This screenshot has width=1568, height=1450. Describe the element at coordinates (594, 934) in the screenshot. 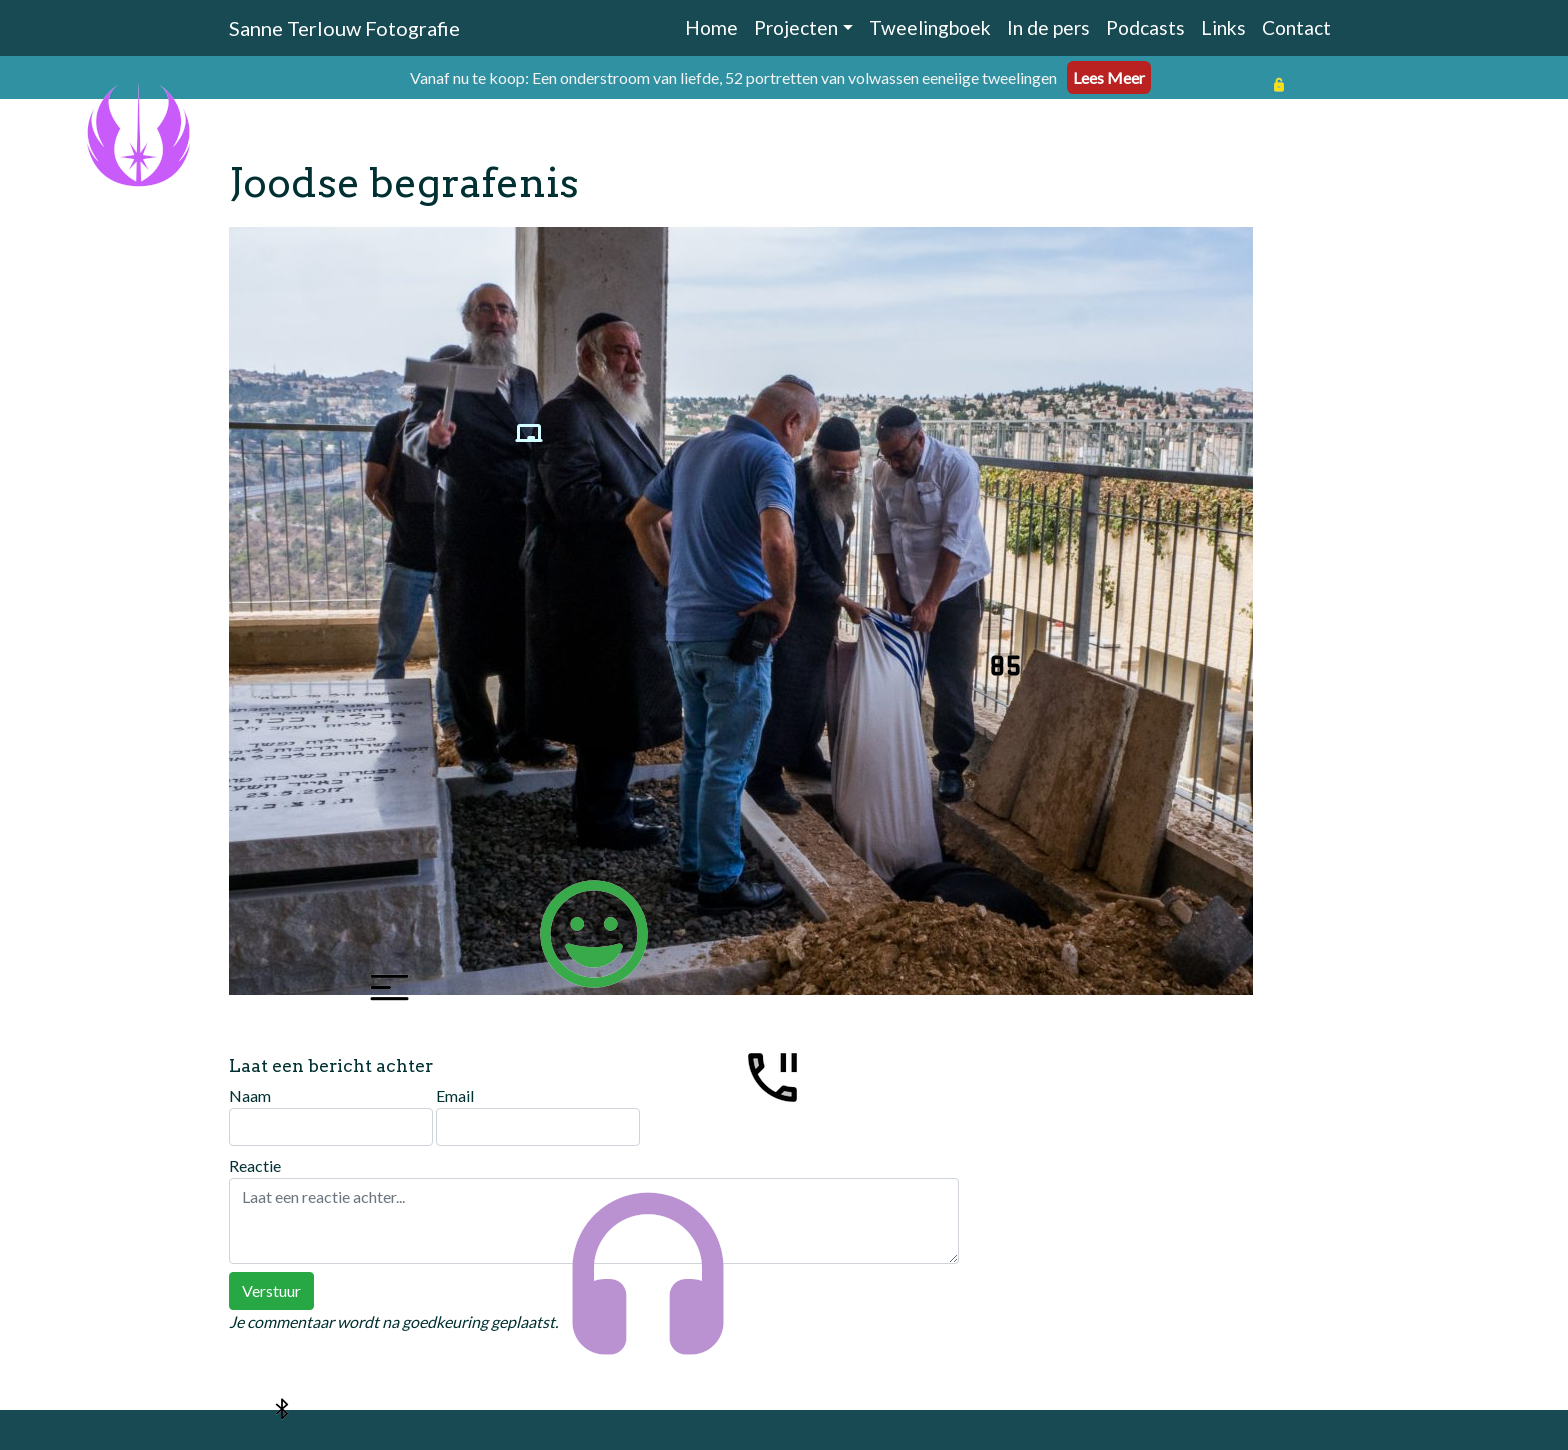

I see `react with a happy expression` at that location.